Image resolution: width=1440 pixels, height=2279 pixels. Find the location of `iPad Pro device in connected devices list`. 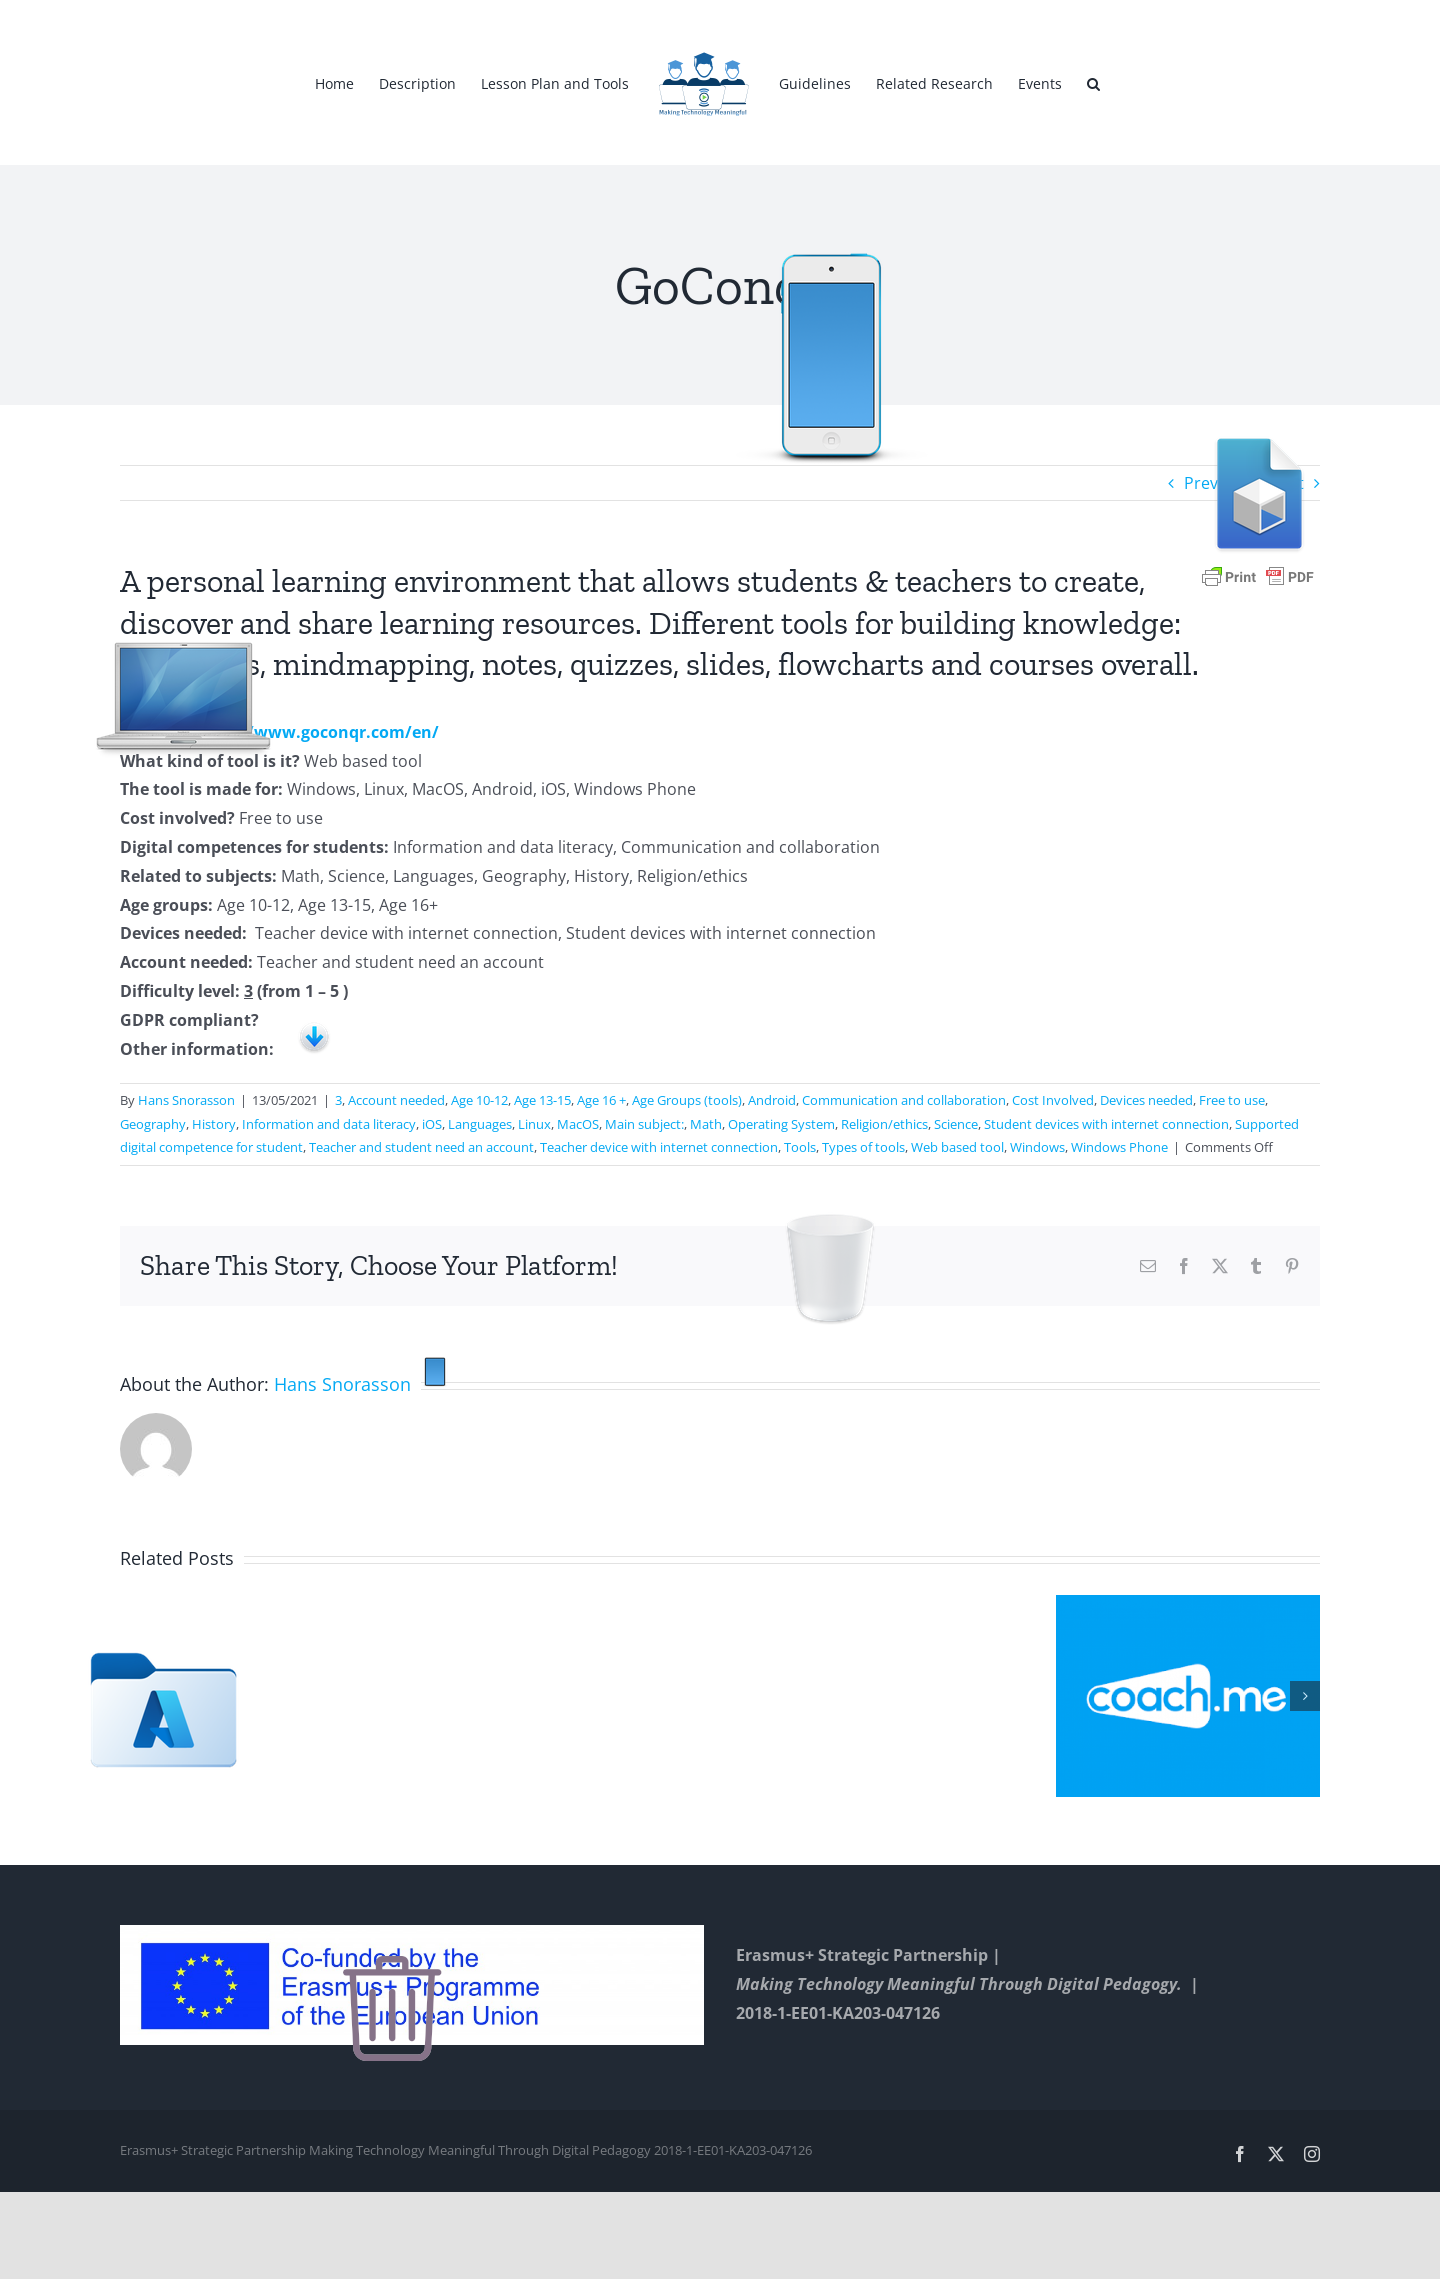

iPad Pro device in connected devices list is located at coordinates (435, 1372).